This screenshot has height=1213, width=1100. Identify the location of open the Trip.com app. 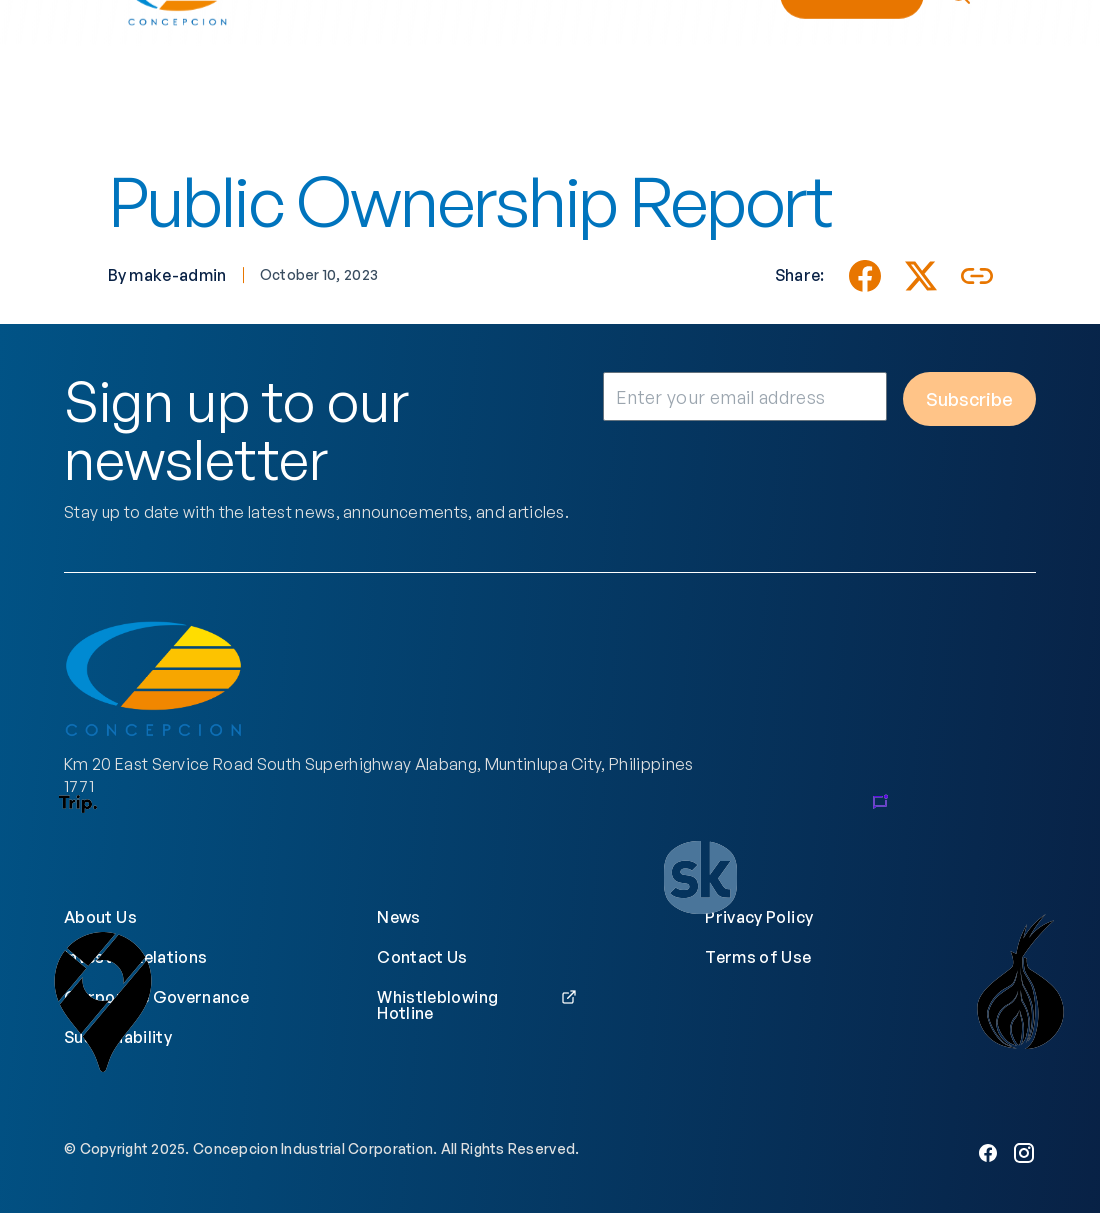
(78, 804).